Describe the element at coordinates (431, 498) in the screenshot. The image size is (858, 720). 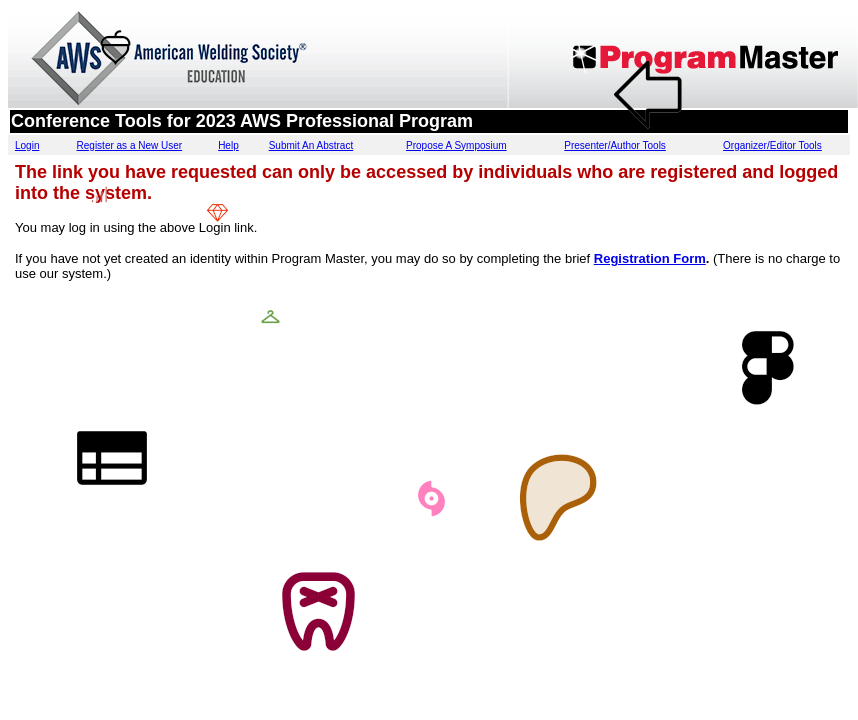
I see `indicates hurricane or tropical storm warning` at that location.